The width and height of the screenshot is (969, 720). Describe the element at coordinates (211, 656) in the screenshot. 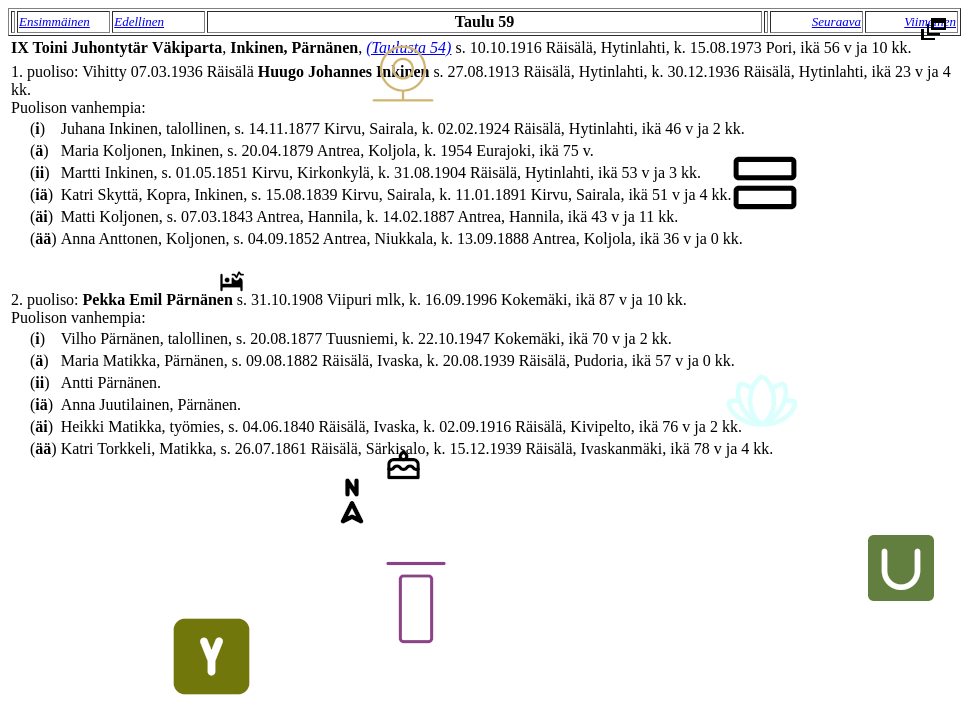

I see `represents the letter Y in a grid or keyboard interface` at that location.